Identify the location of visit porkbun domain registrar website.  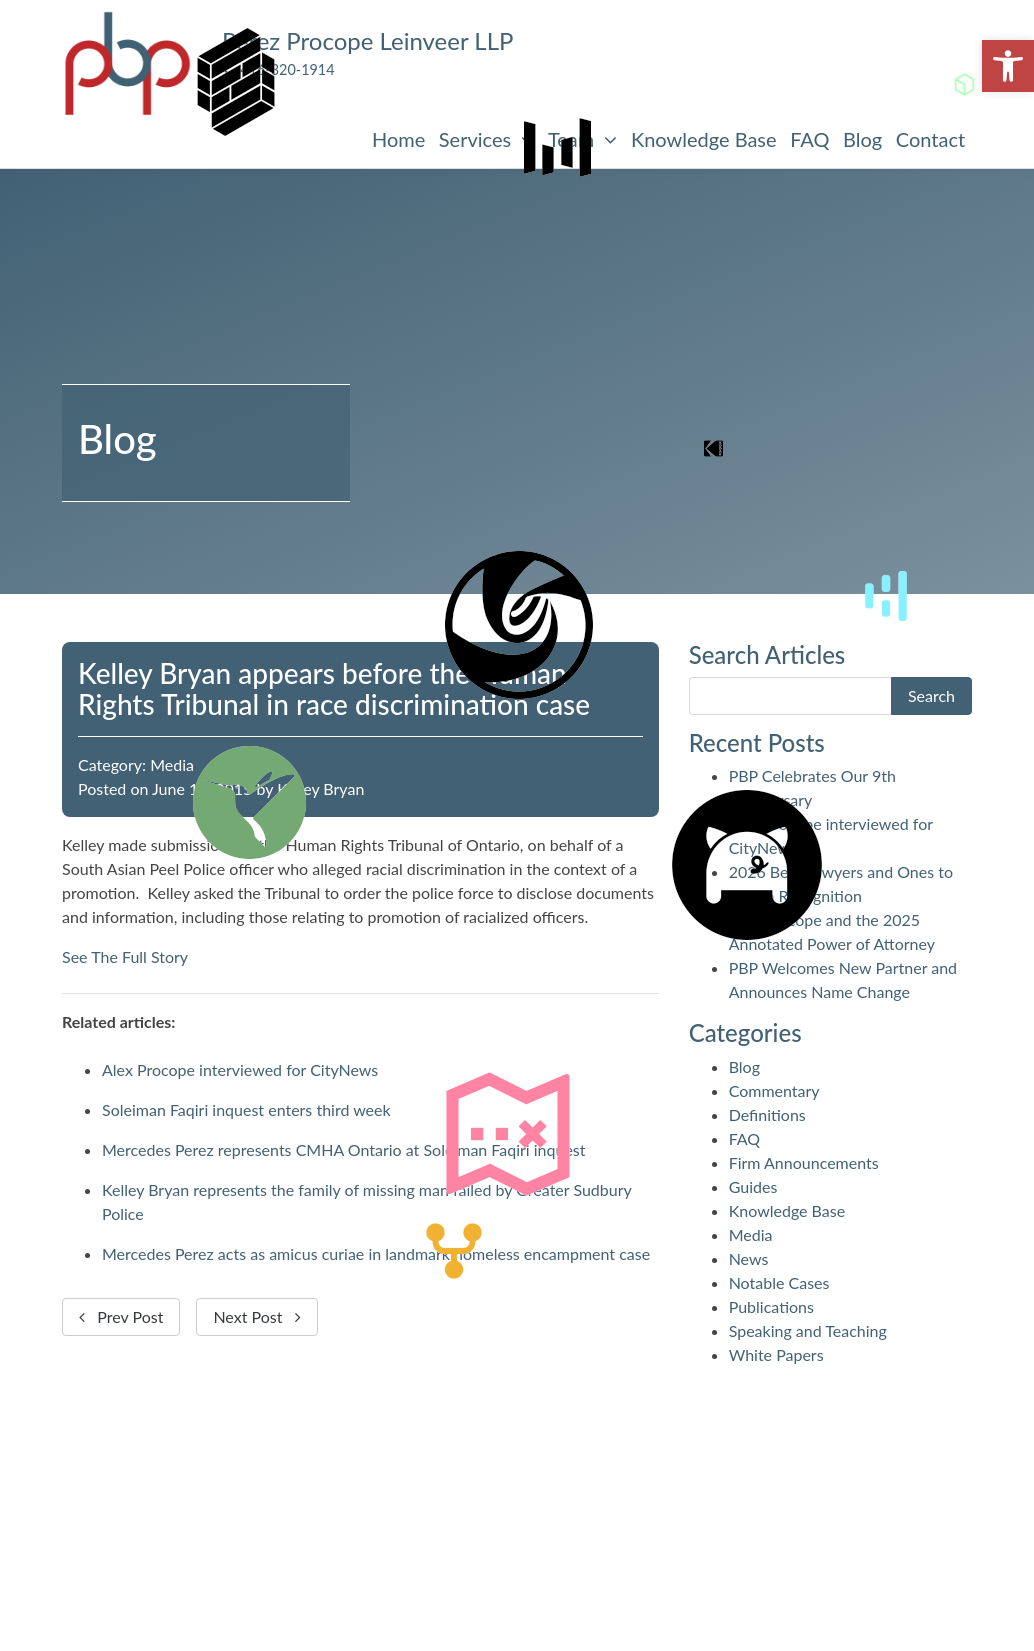
(747, 865).